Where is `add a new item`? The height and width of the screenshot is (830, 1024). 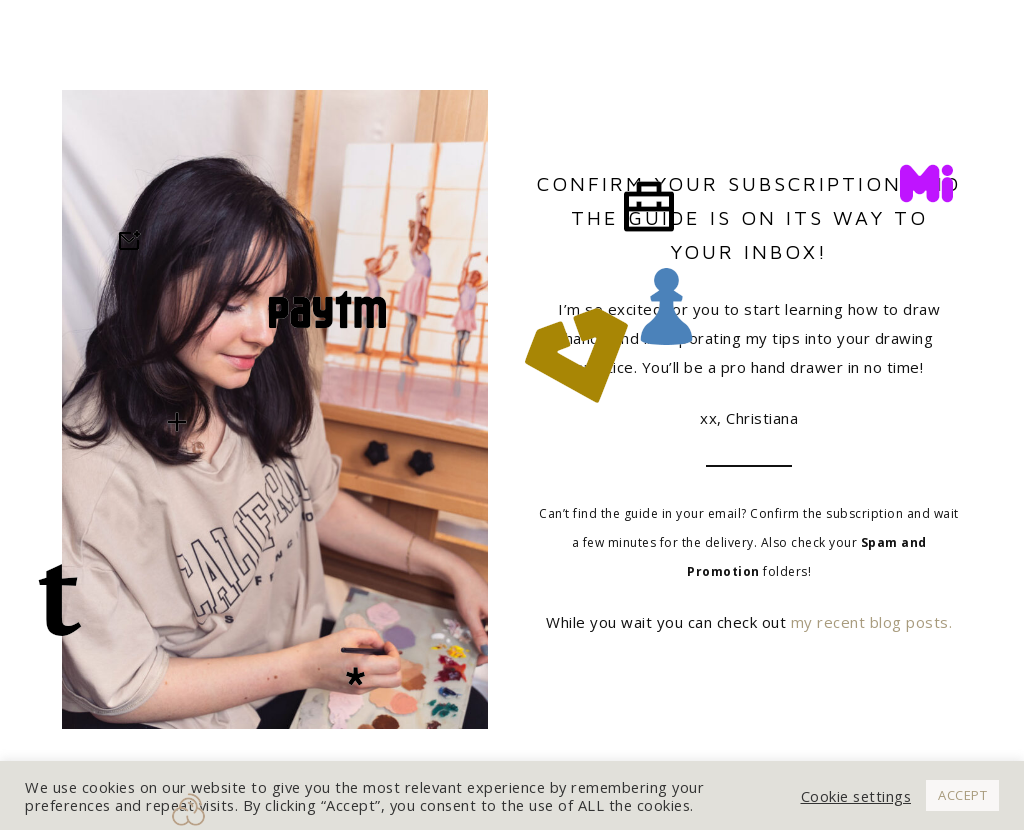
add a new item is located at coordinates (177, 422).